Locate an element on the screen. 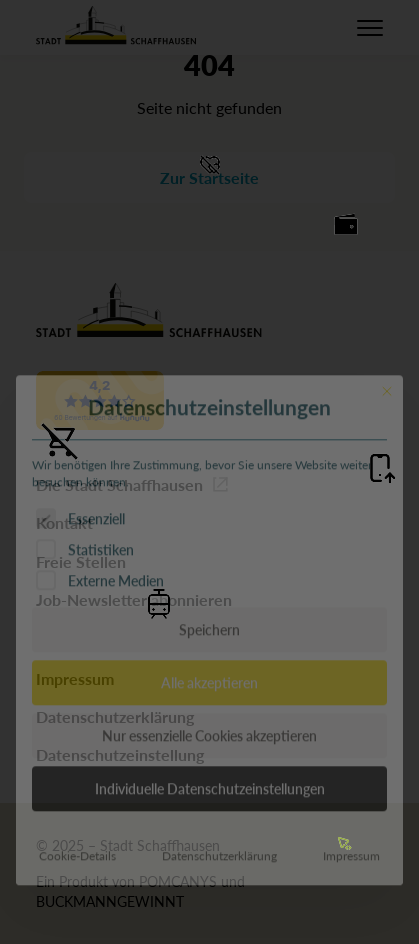 This screenshot has width=419, height=944. upload from mobile device is located at coordinates (380, 468).